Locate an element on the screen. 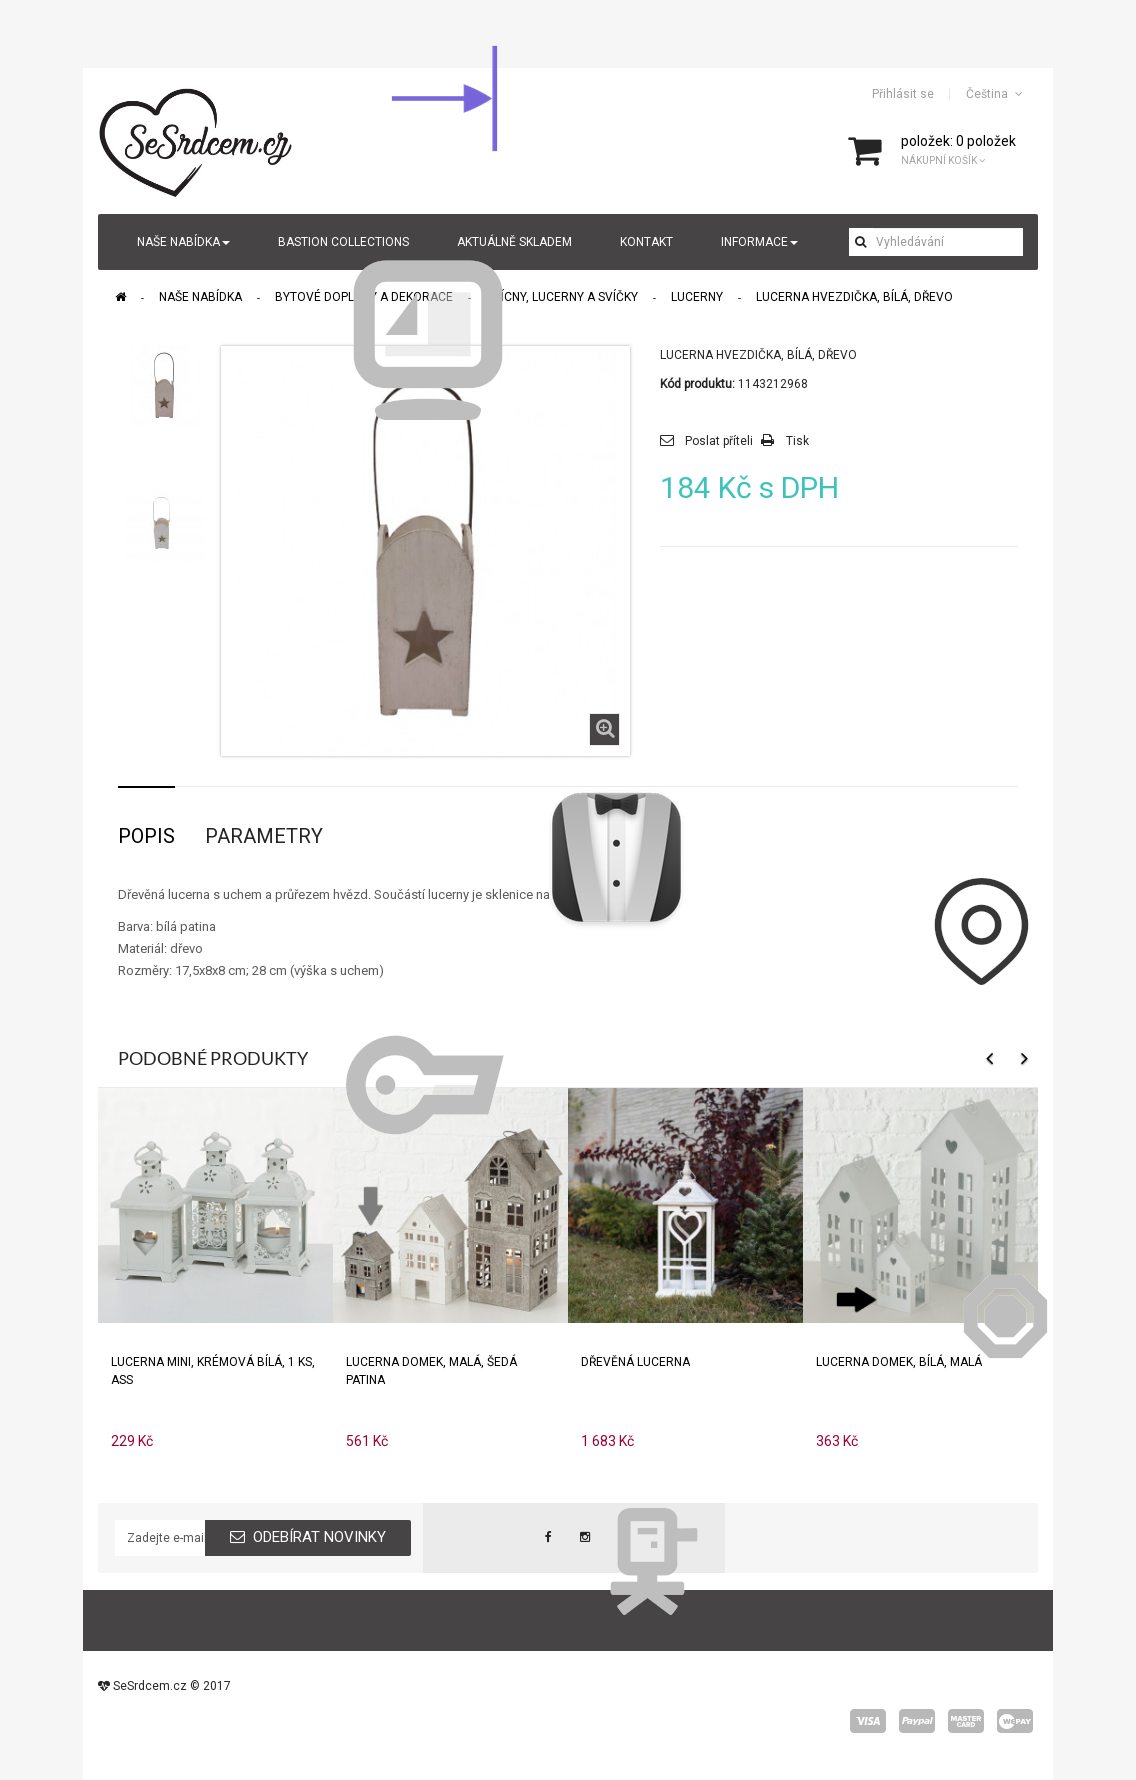  configure network proxy settings is located at coordinates (657, 1561).